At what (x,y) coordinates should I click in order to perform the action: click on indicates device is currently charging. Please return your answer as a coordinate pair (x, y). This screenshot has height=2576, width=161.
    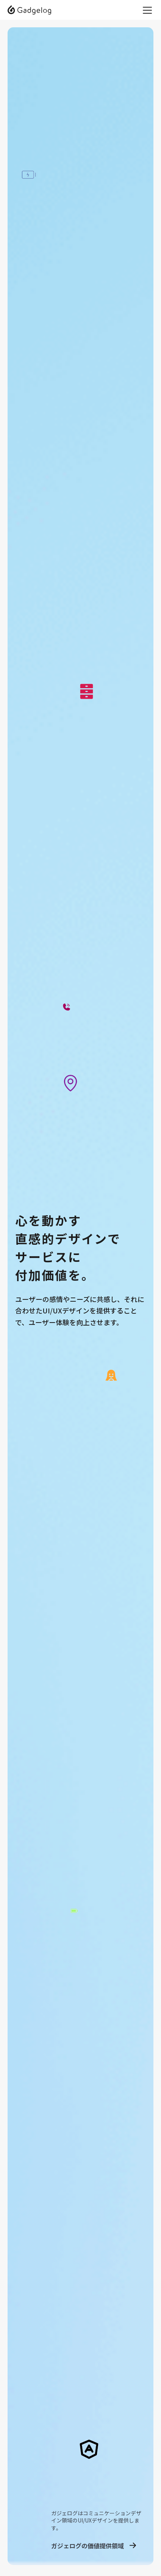
    Looking at the image, I should click on (28, 175).